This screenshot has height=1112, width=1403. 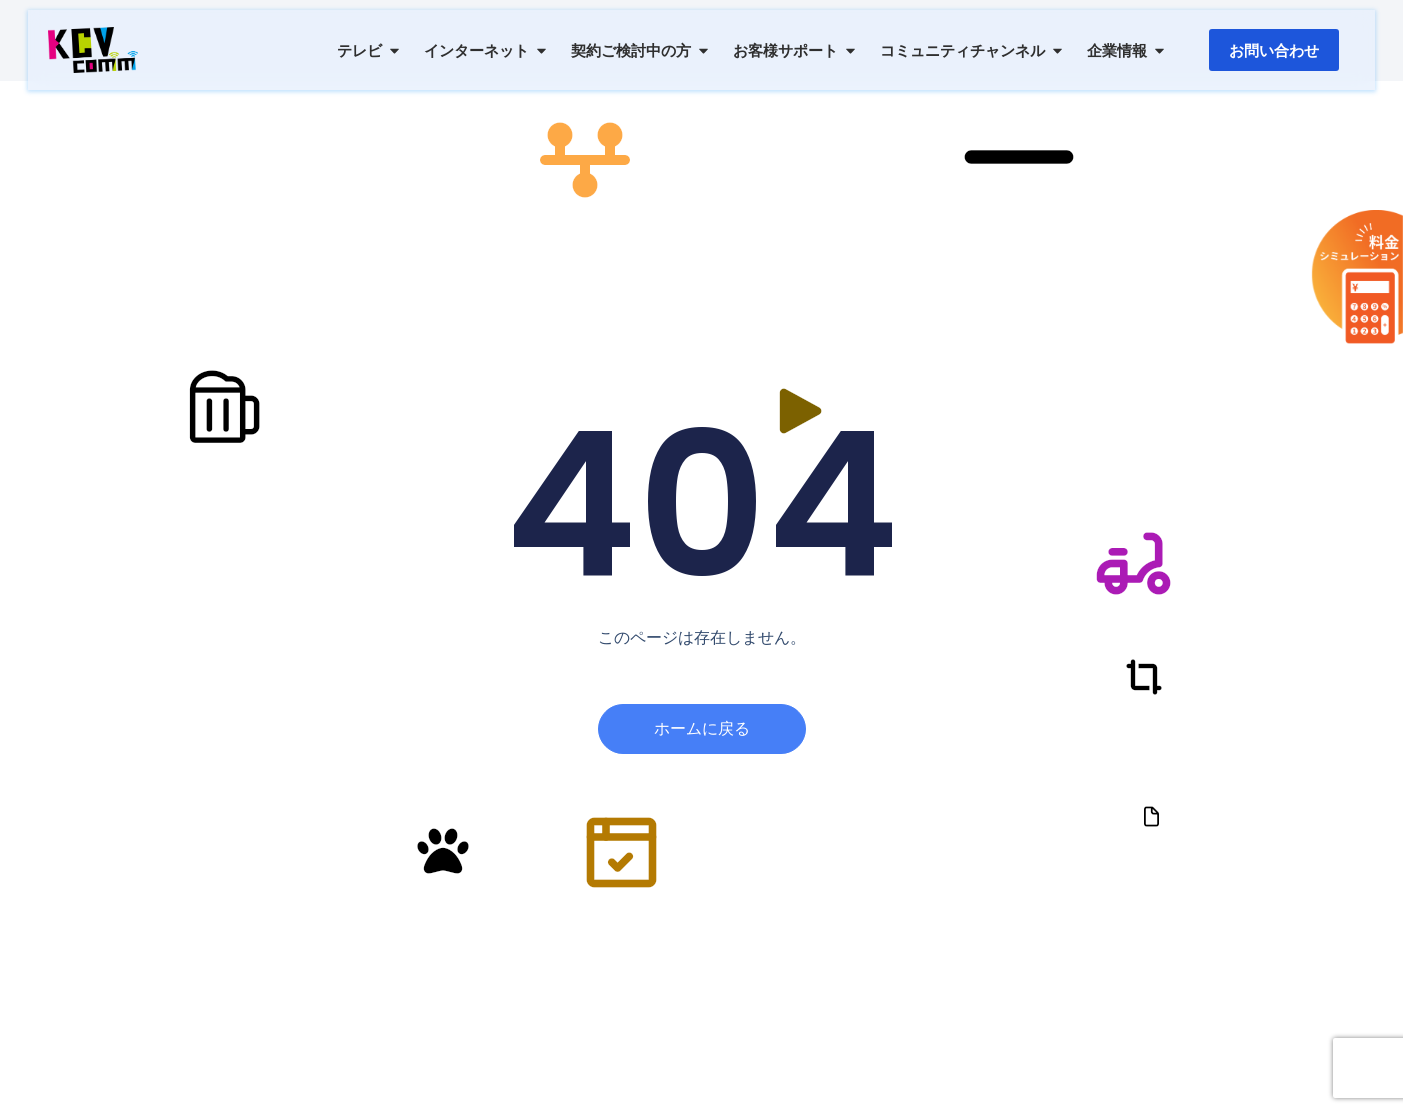 What do you see at coordinates (1135, 563) in the screenshot?
I see `select moped or scooter delivery` at bounding box center [1135, 563].